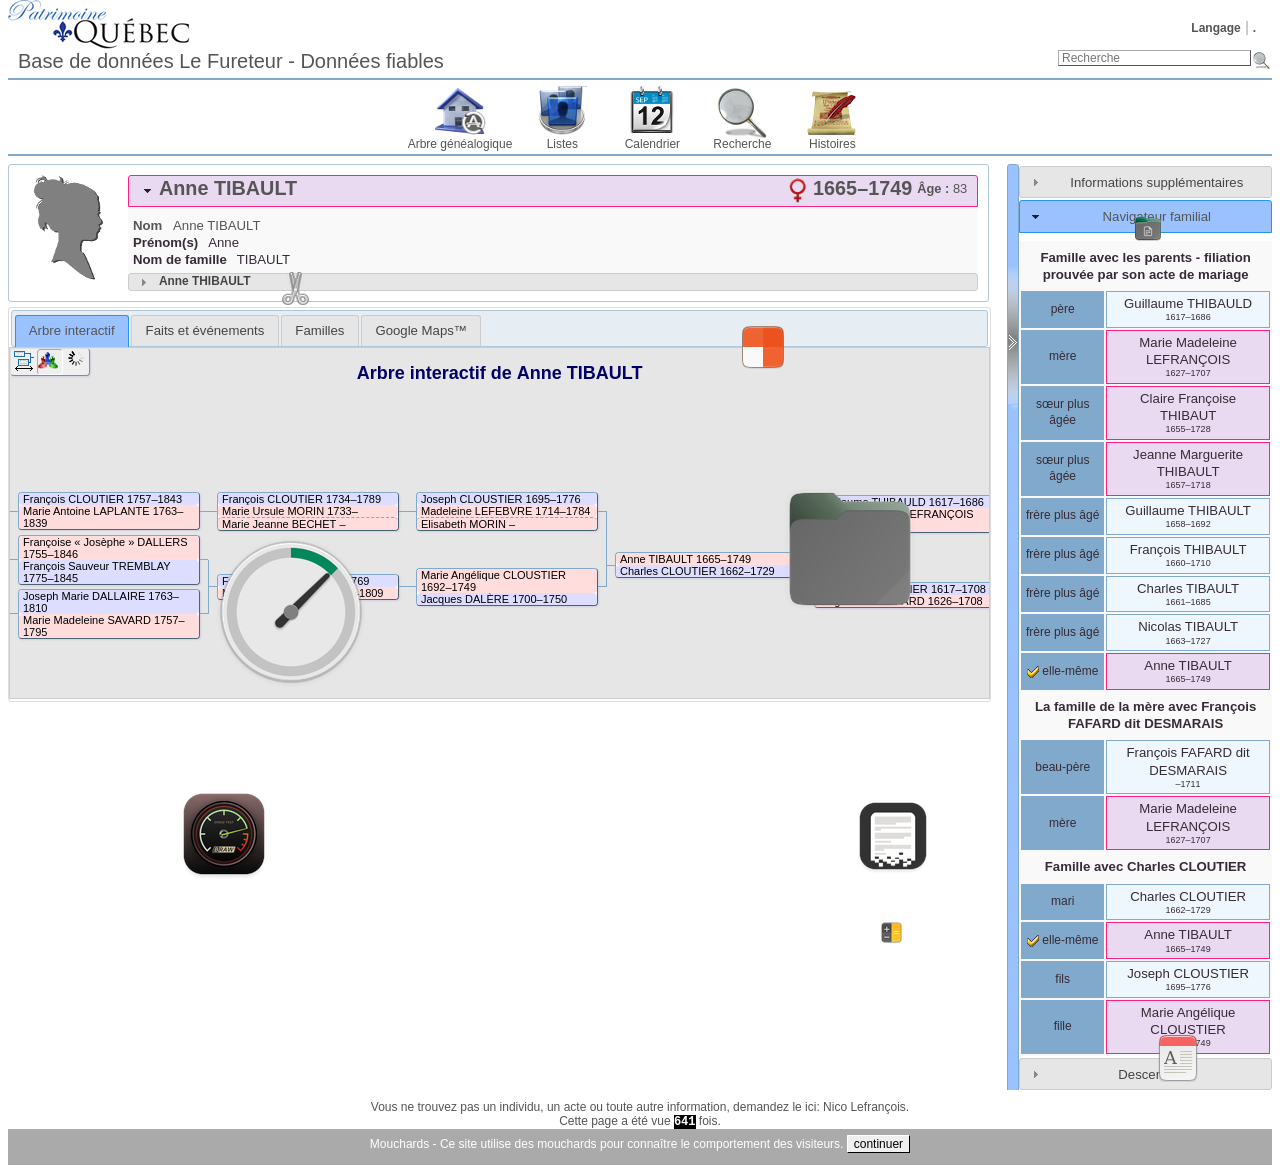  Describe the element at coordinates (763, 347) in the screenshot. I see `switch to the bottom-left workspace` at that location.